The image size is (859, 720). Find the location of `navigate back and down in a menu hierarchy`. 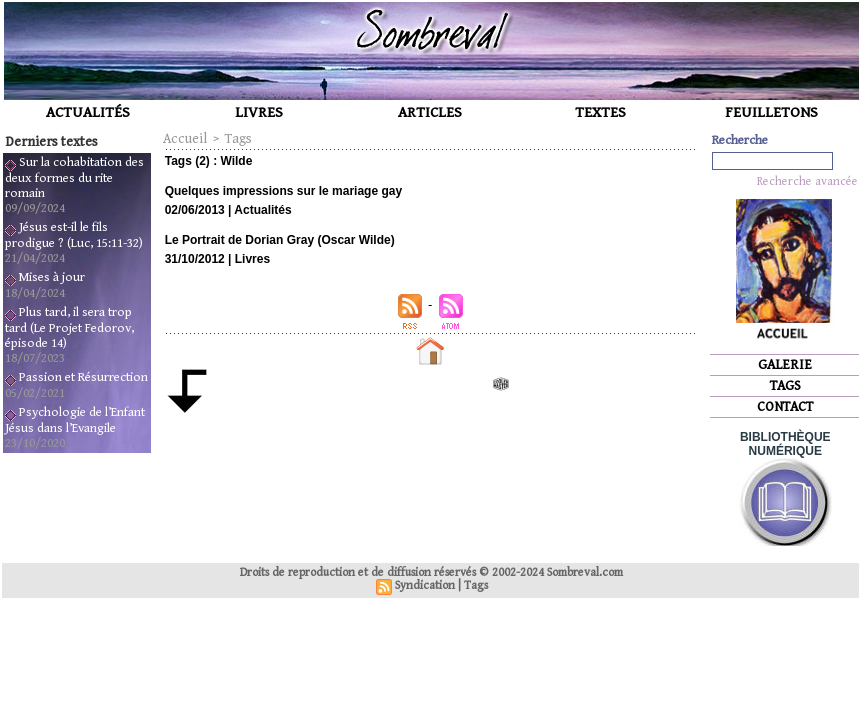

navigate back and down in a menu hierarchy is located at coordinates (187, 388).